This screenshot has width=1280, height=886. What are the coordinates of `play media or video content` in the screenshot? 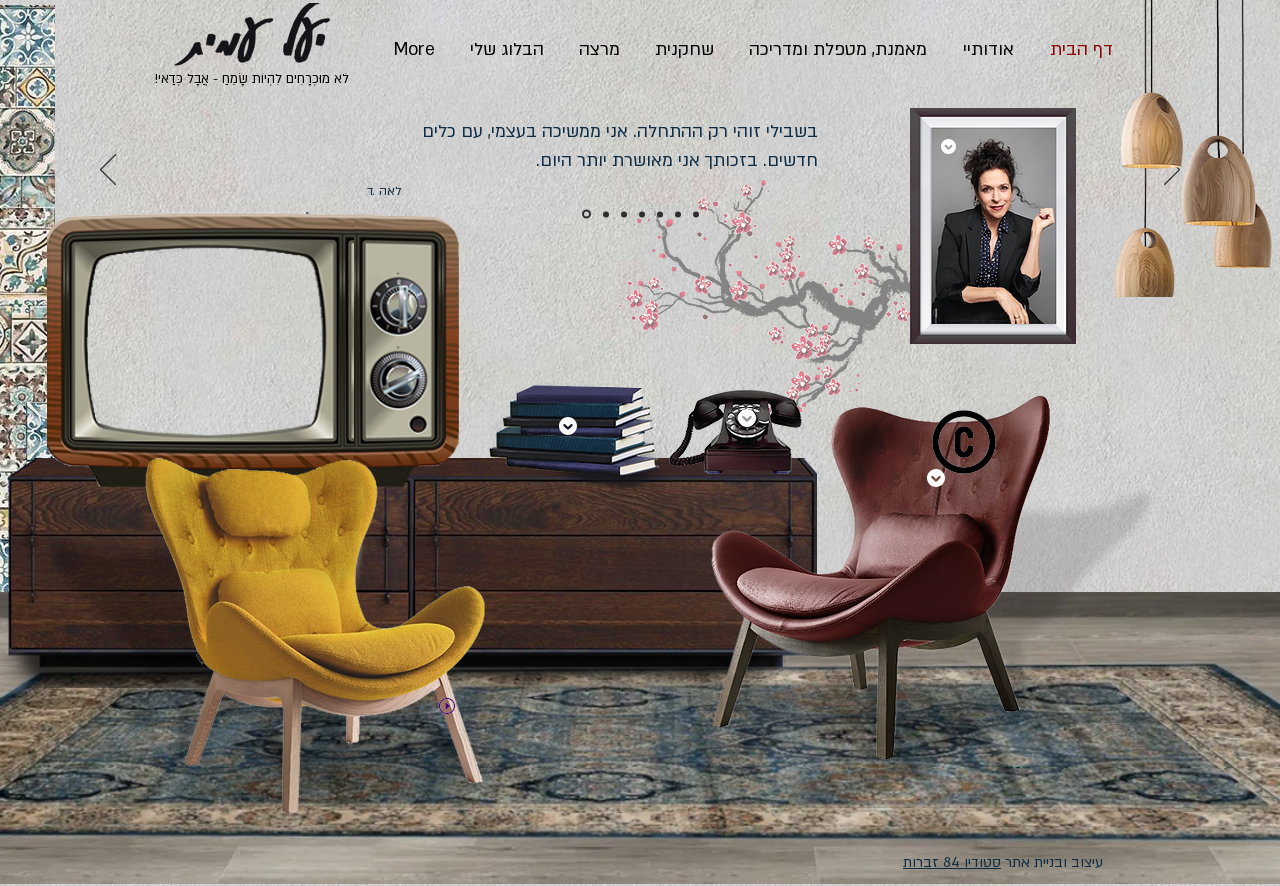 It's located at (447, 706).